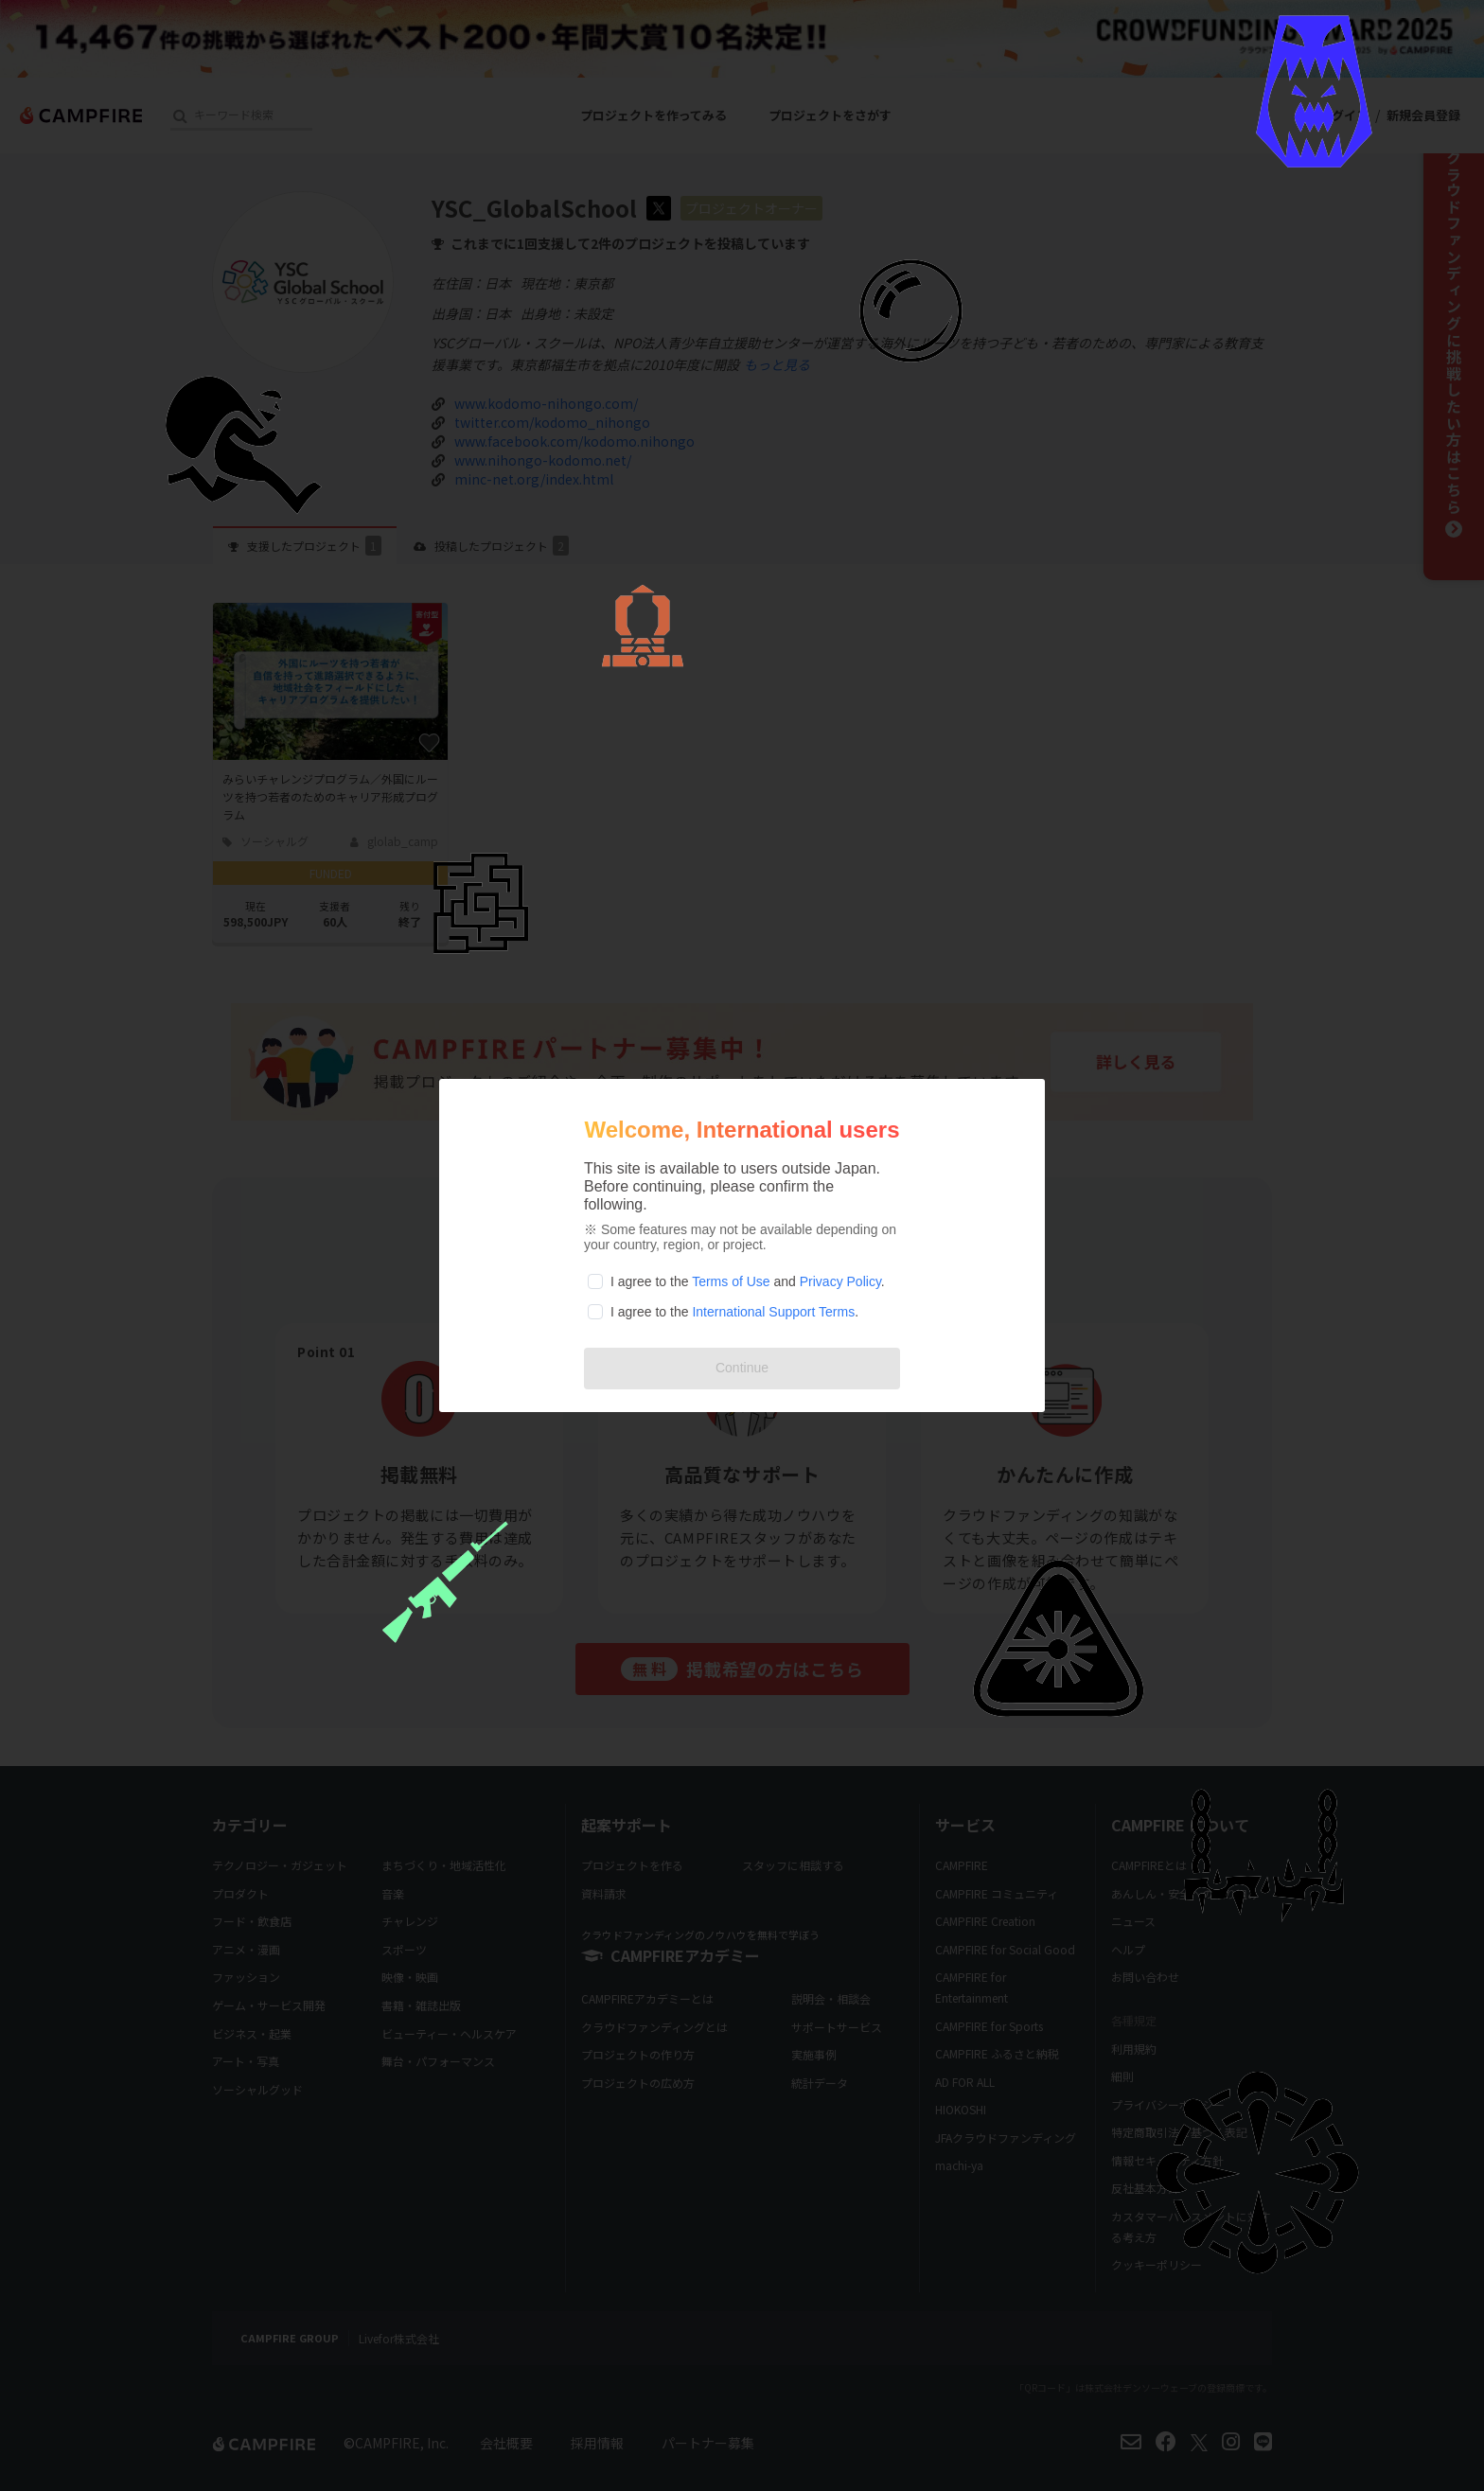 Image resolution: width=1484 pixels, height=2491 pixels. Describe the element at coordinates (910, 310) in the screenshot. I see `a collectible orb or power-up item` at that location.